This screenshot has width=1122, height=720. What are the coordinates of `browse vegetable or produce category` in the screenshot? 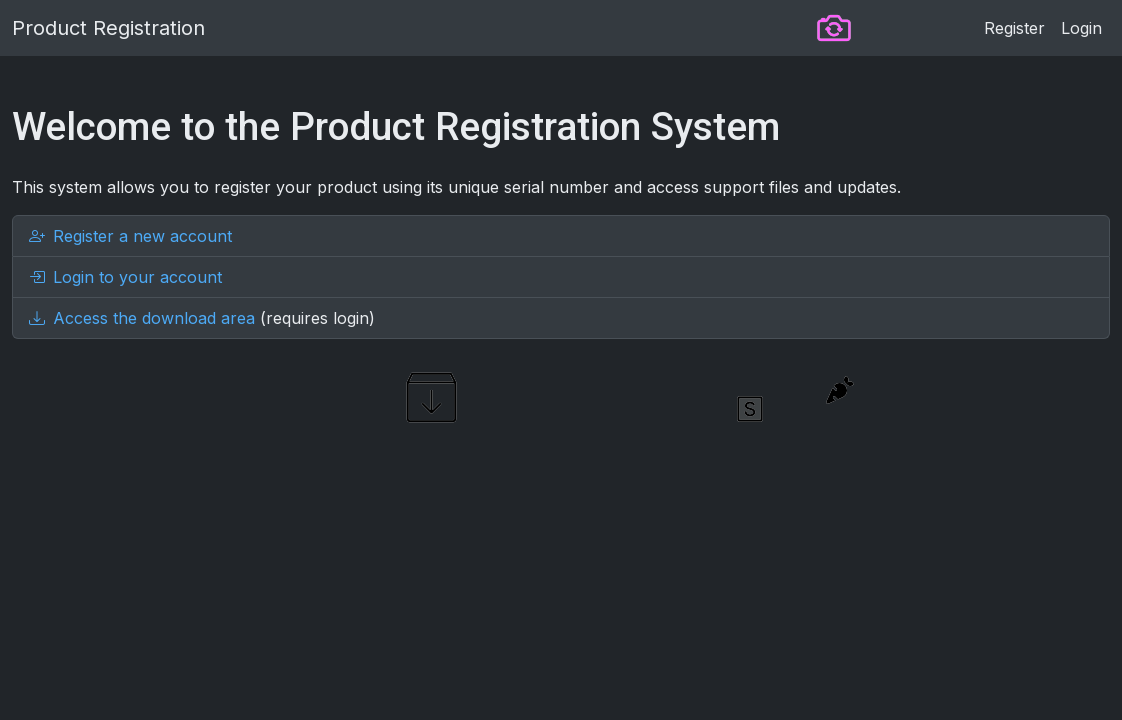 It's located at (839, 391).